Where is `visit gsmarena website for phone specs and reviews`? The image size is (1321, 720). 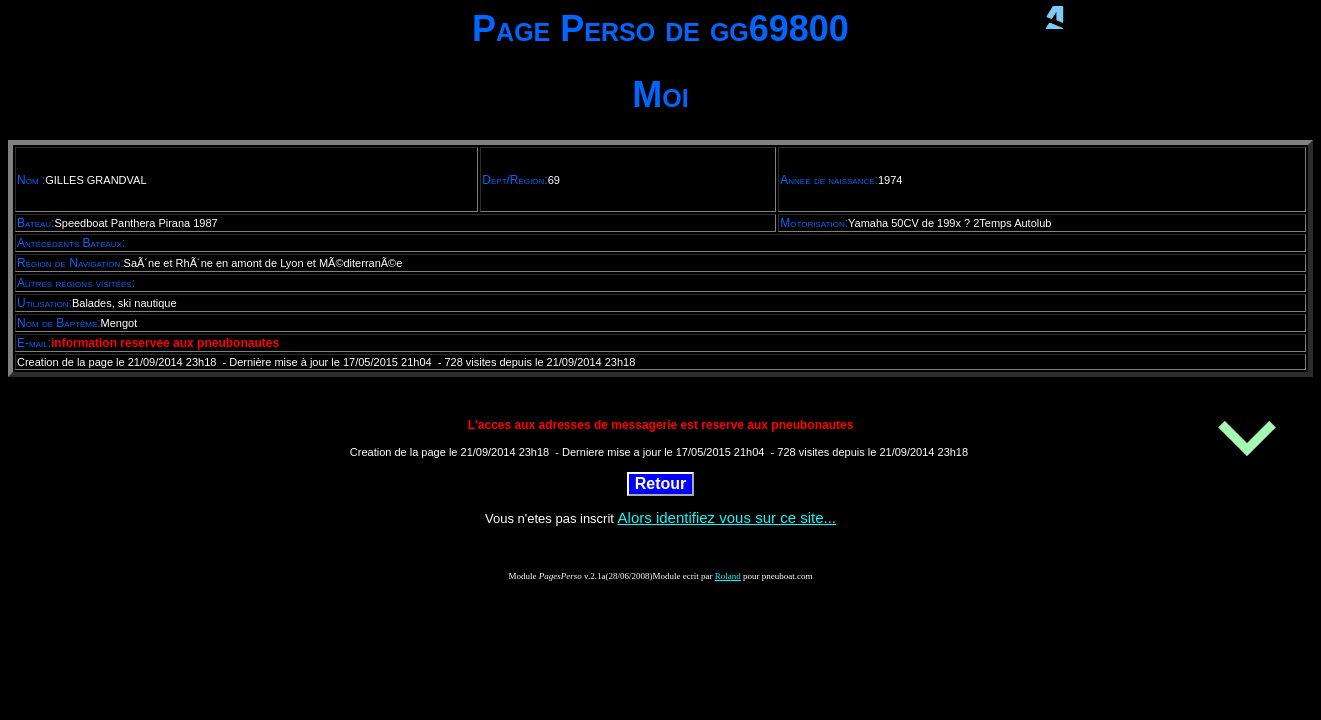 visit gsmarena website for phone specs and reviews is located at coordinates (1054, 17).